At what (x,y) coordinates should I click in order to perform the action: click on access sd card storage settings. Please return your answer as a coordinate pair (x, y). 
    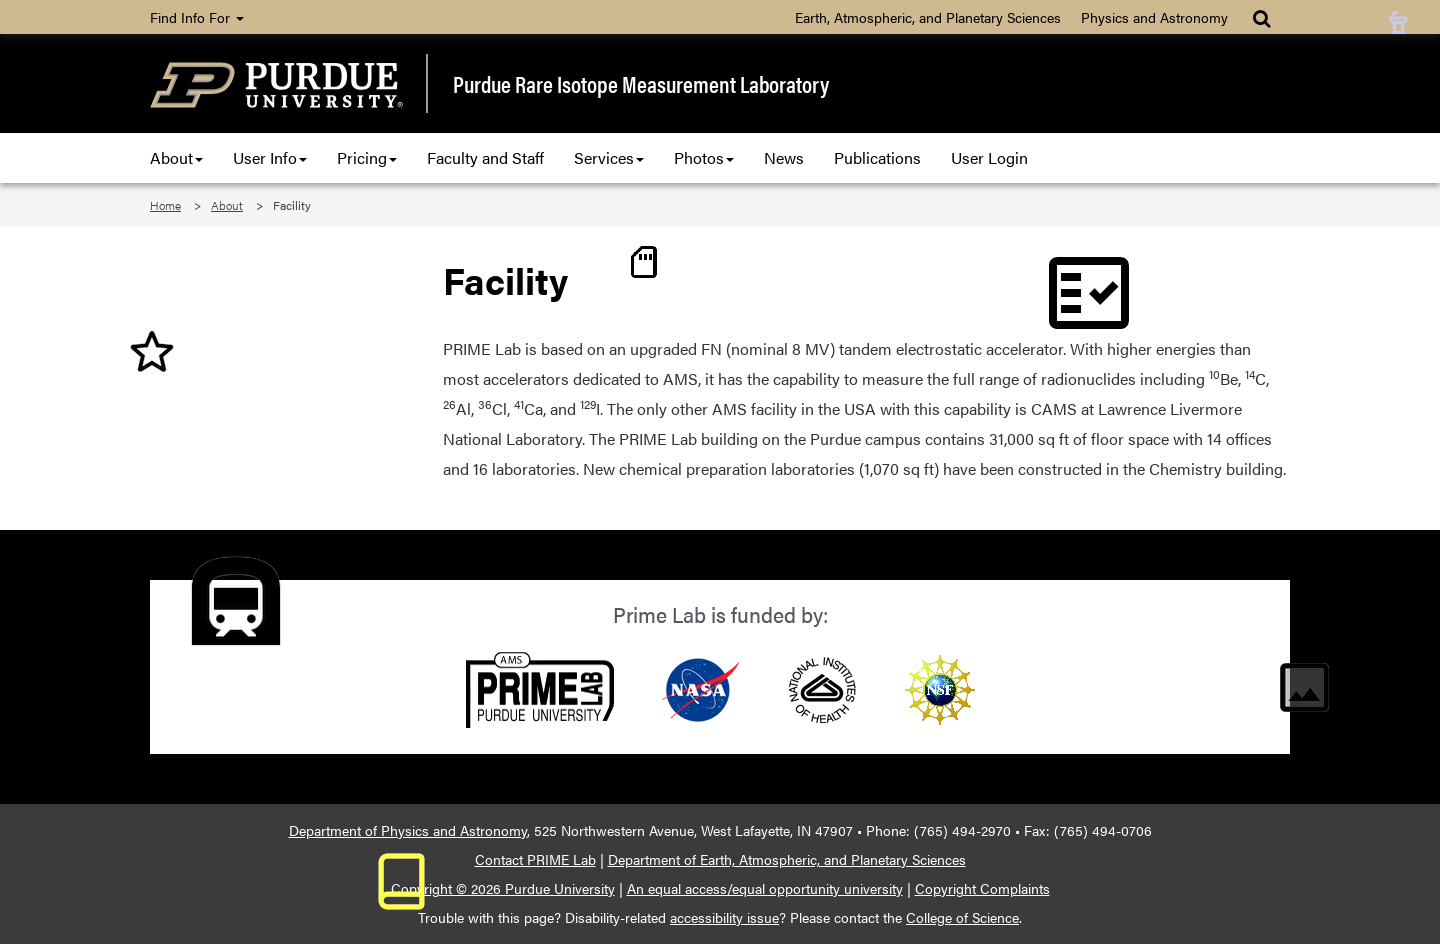
    Looking at the image, I should click on (644, 262).